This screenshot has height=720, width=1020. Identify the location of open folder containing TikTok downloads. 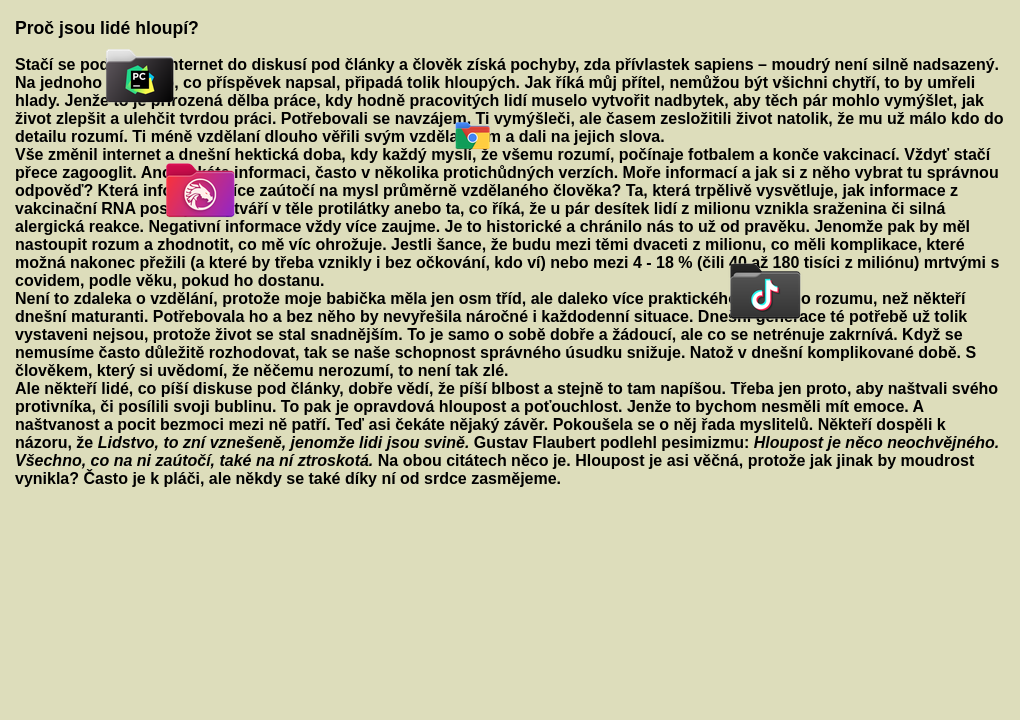
(765, 293).